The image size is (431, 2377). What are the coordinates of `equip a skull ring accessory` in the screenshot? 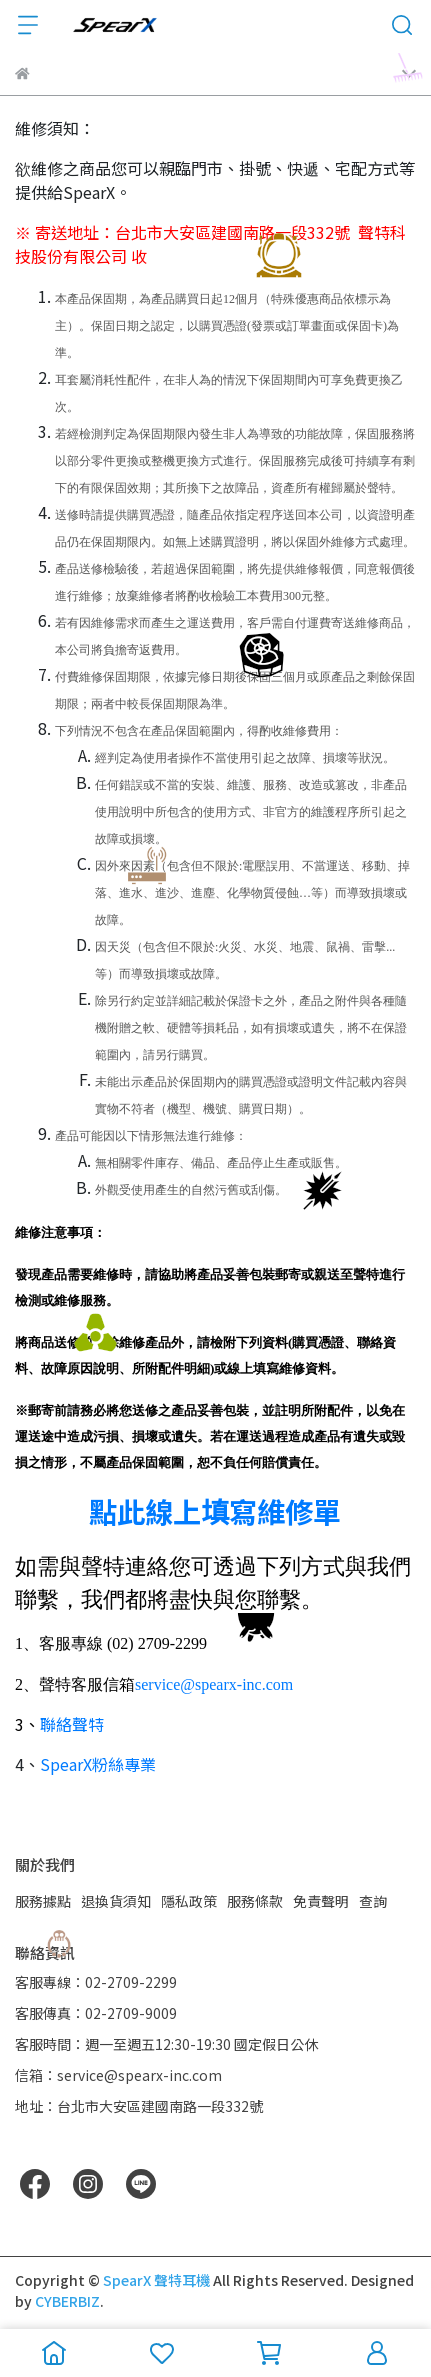 It's located at (59, 1944).